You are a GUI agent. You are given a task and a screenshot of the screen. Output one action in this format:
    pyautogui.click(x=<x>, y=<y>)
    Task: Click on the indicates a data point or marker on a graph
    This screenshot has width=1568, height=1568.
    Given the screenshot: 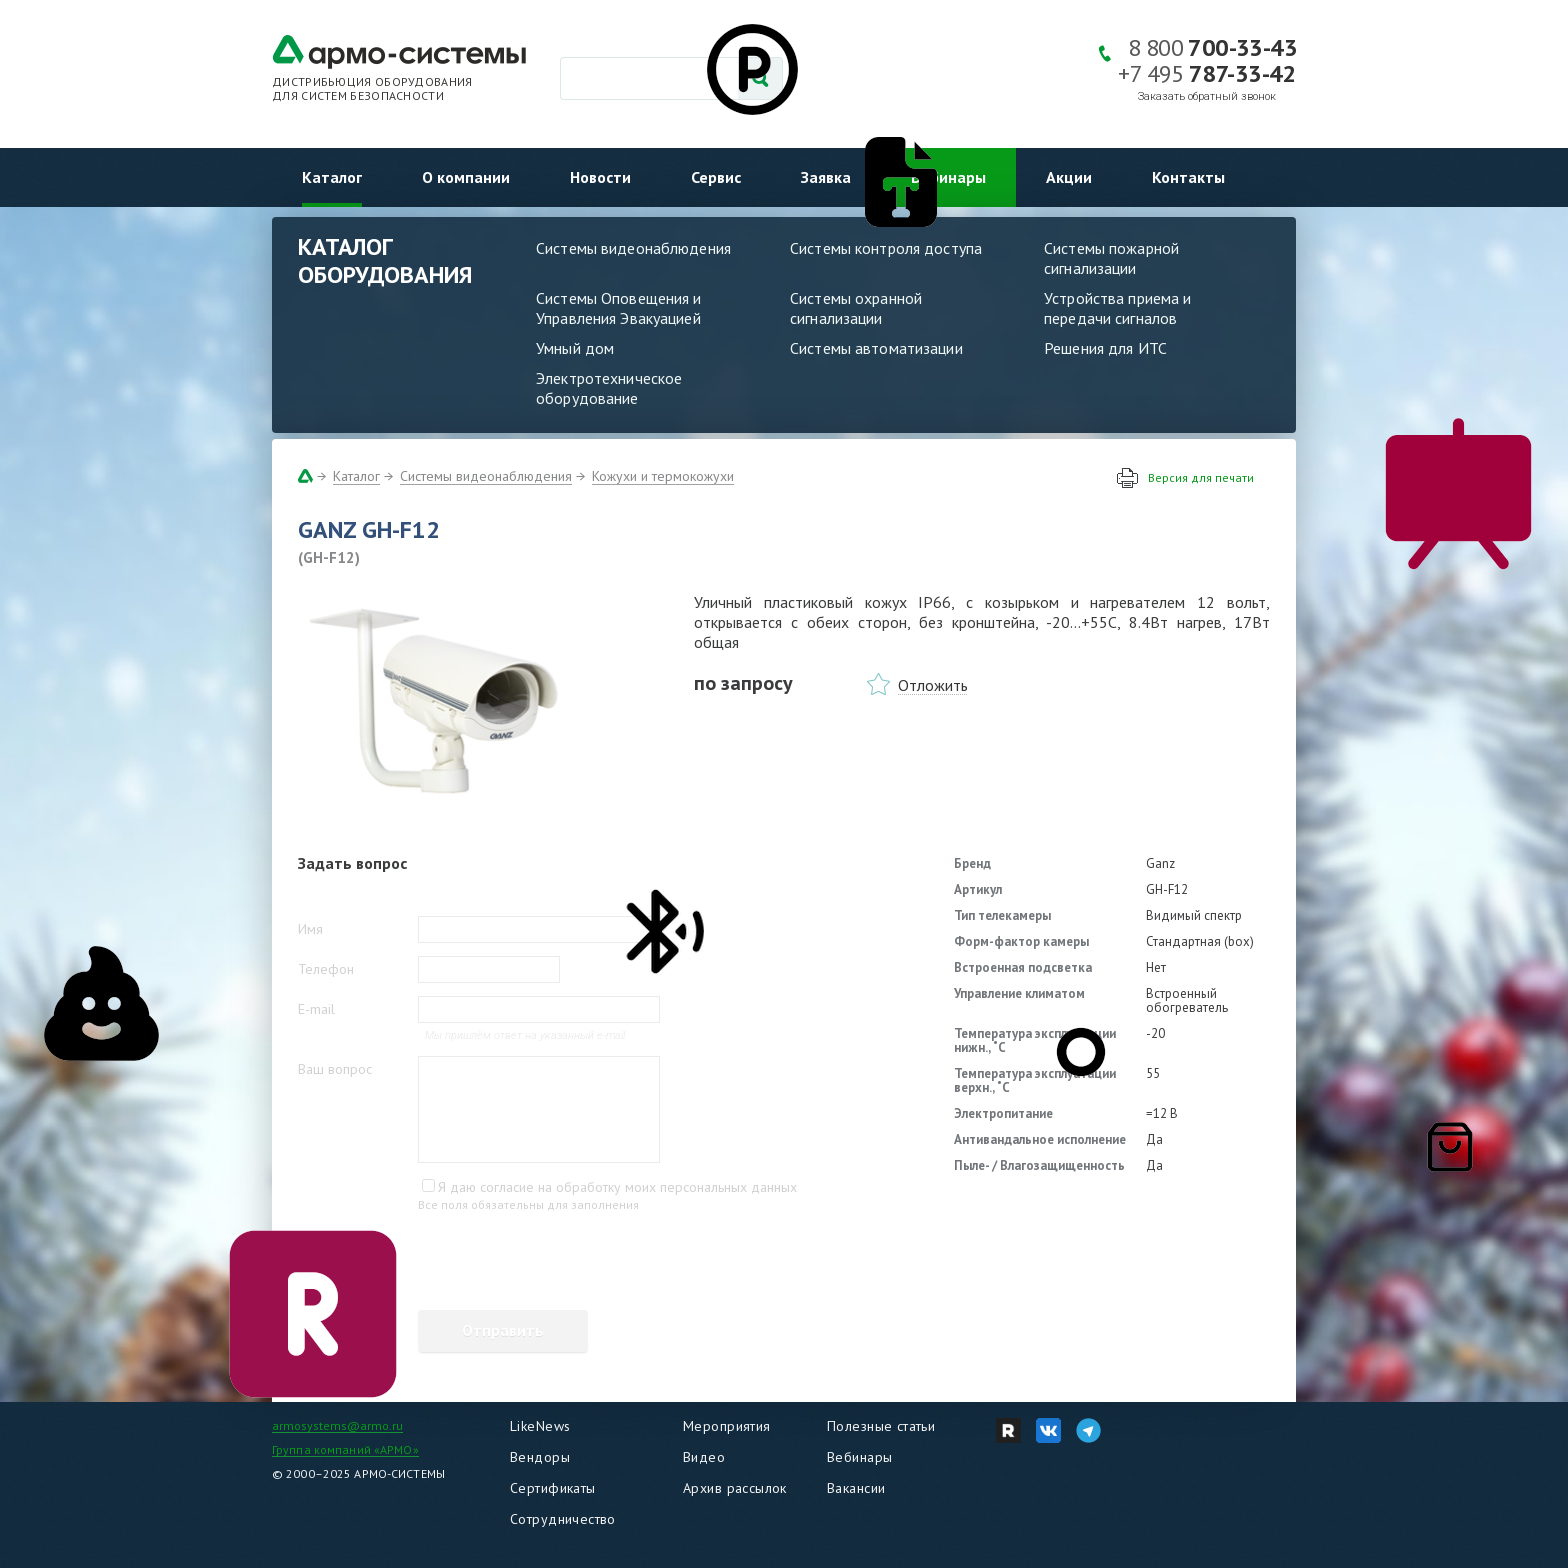 What is the action you would take?
    pyautogui.click(x=1081, y=1052)
    